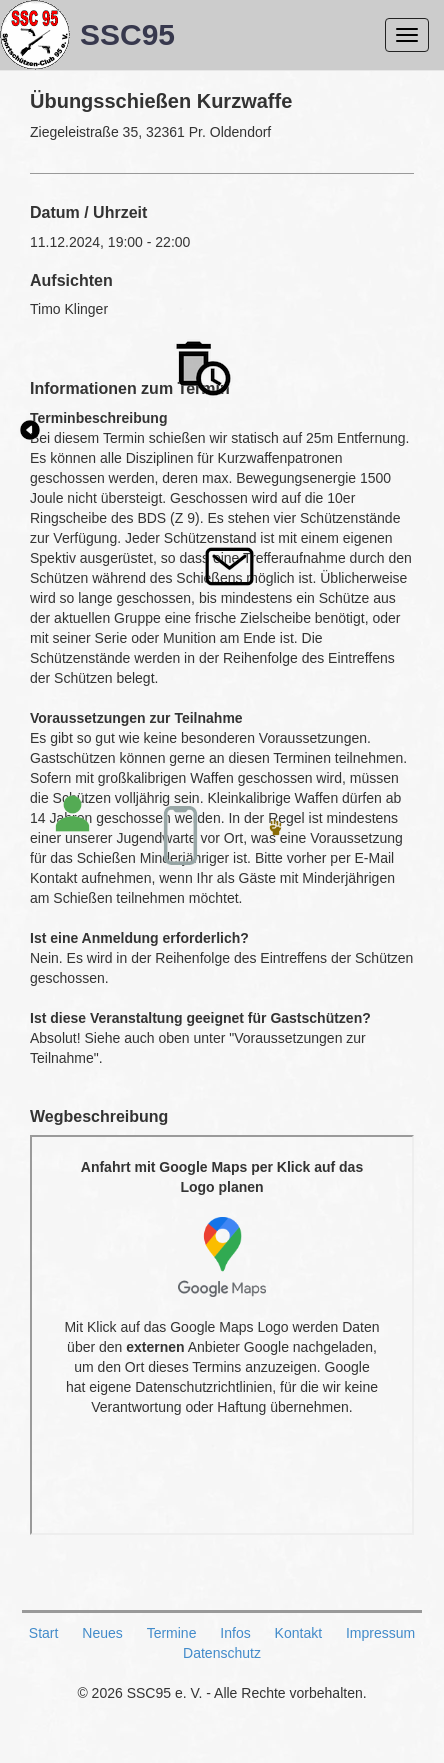 This screenshot has height=1763, width=444. I want to click on enable auto-delete for temporary files, so click(203, 368).